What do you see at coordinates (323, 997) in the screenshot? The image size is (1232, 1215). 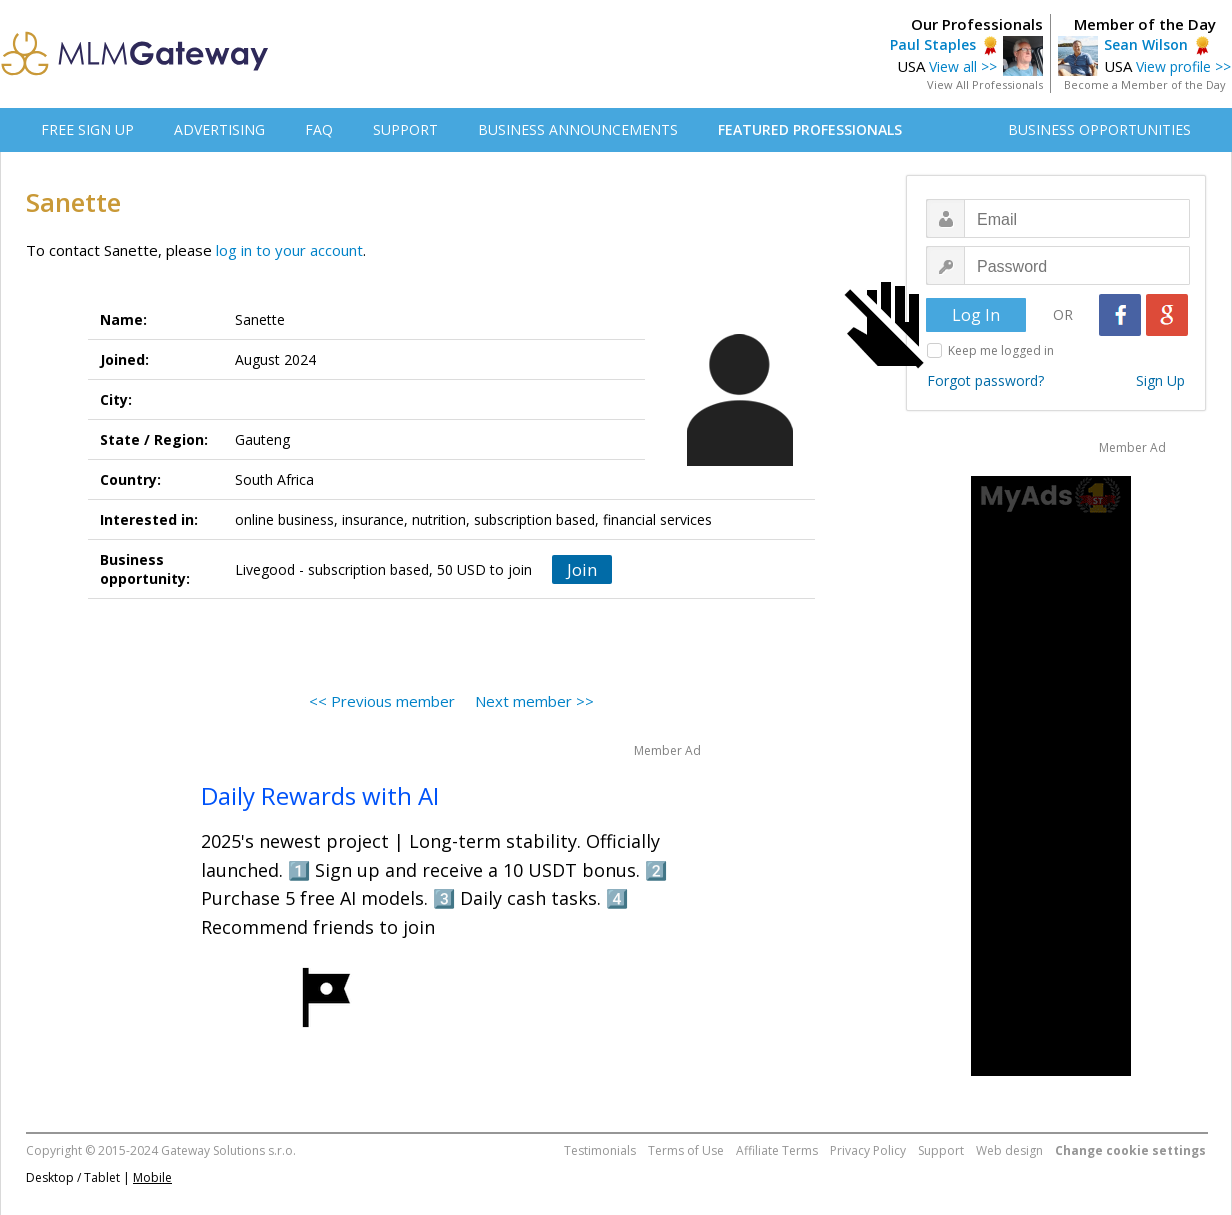 I see `start a guided tour or walkthrough` at bounding box center [323, 997].